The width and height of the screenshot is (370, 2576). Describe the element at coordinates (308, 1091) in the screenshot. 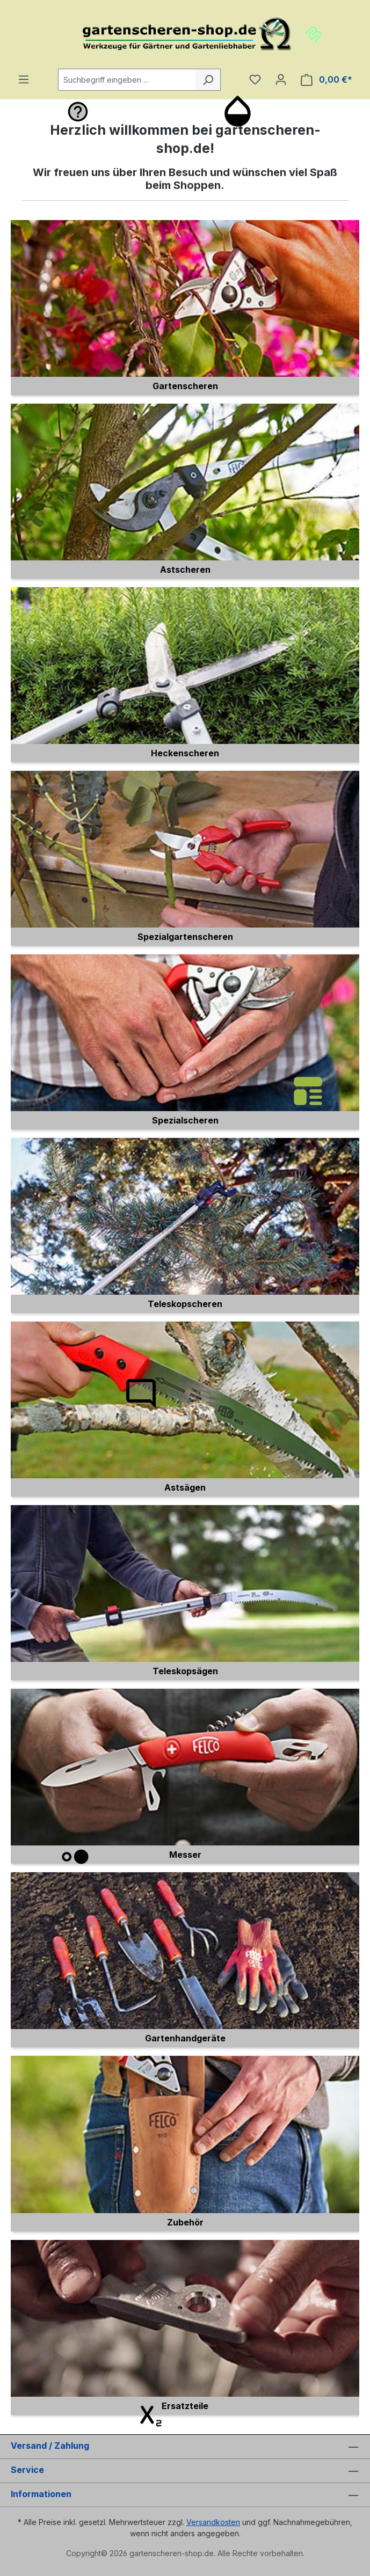

I see `access document templates` at that location.